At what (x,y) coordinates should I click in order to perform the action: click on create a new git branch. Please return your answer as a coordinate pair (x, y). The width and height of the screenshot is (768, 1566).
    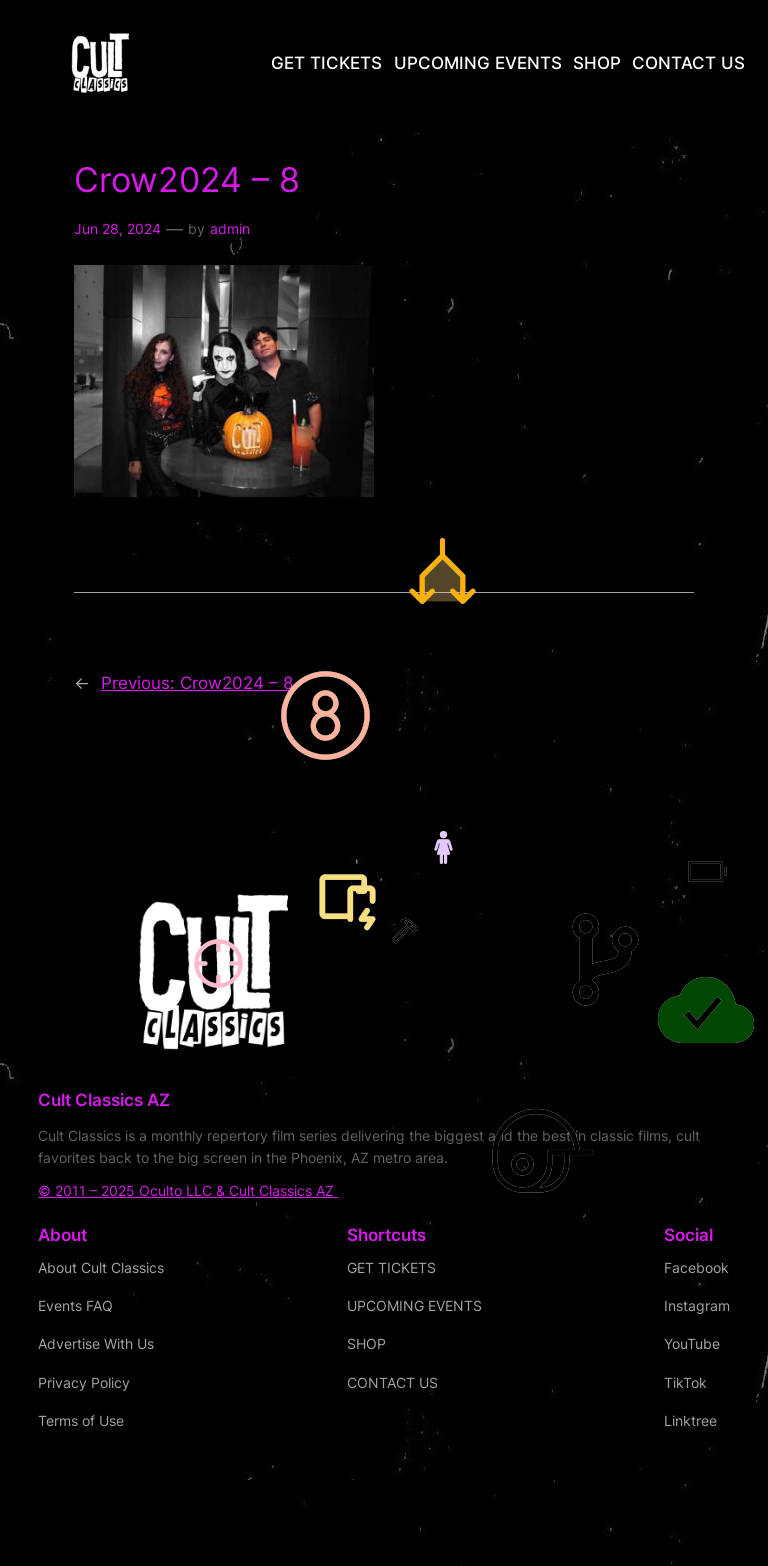
    Looking at the image, I should click on (605, 959).